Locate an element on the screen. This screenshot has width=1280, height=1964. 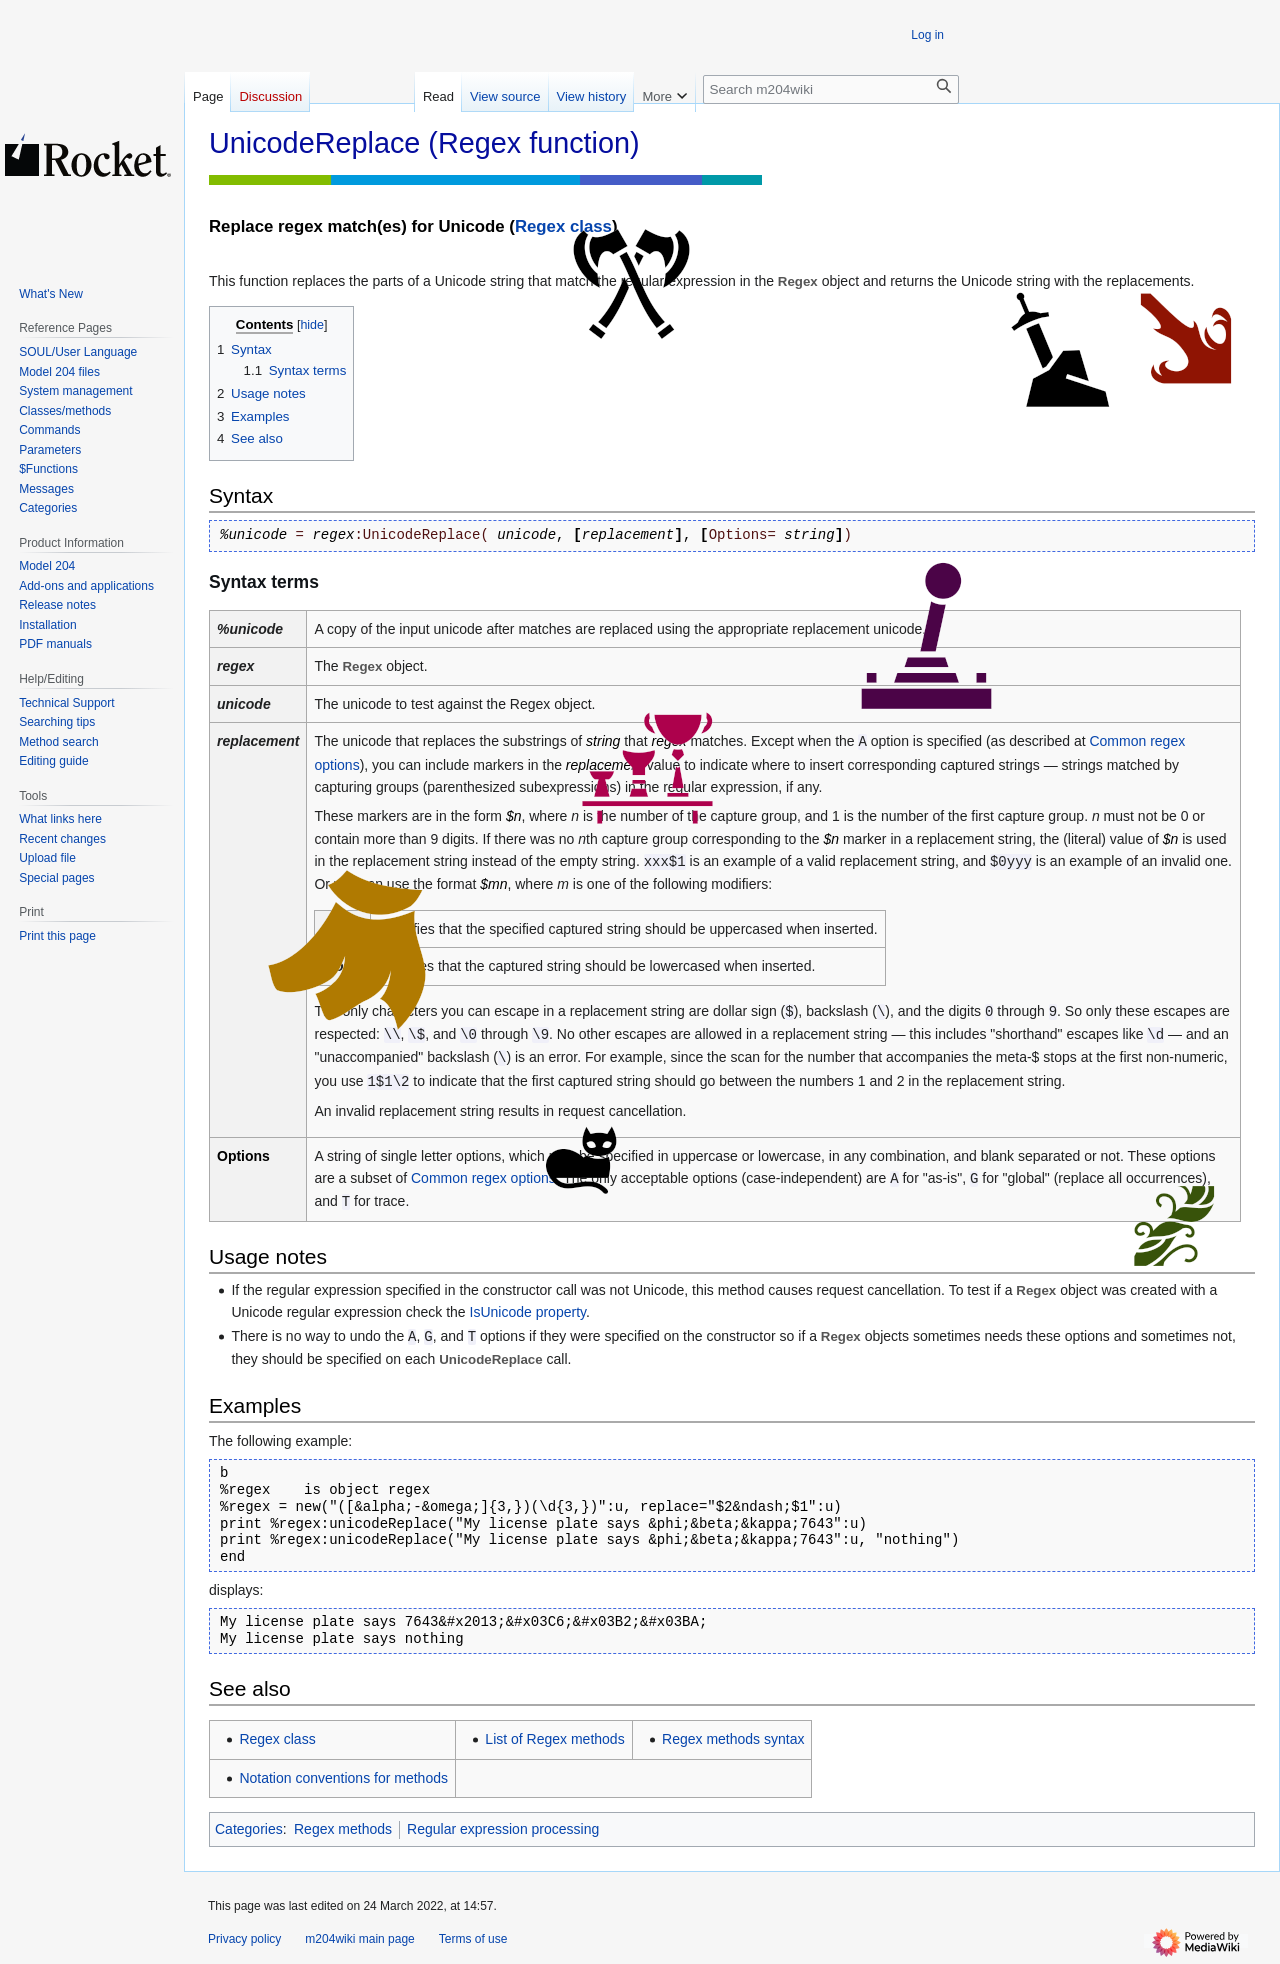
access combat or battle features is located at coordinates (631, 284).